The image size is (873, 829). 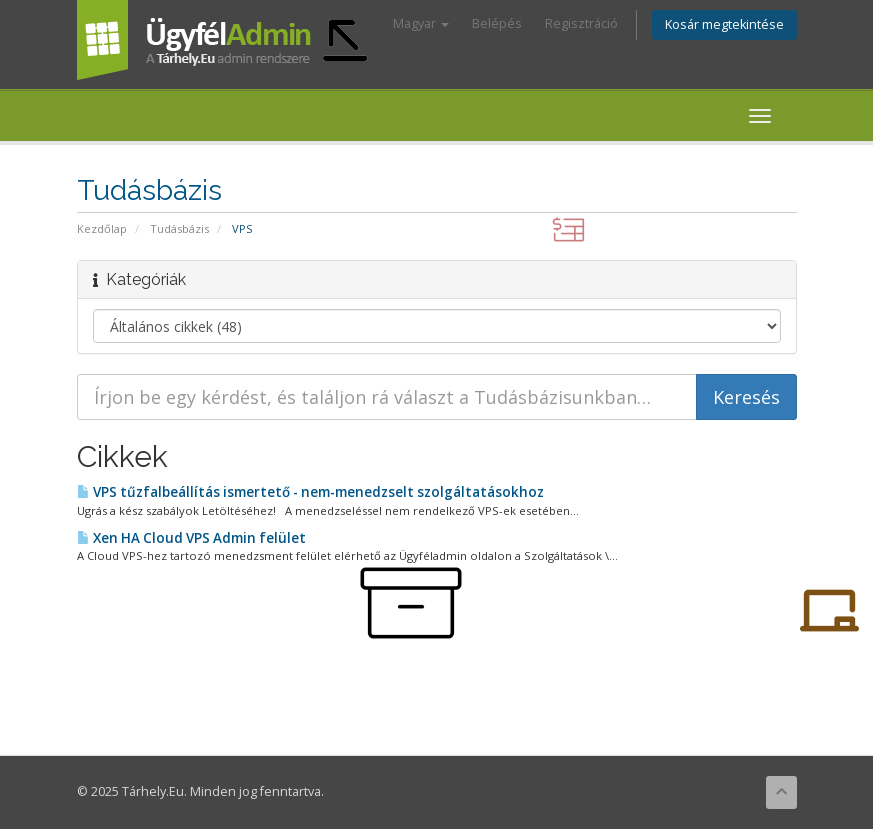 What do you see at coordinates (411, 603) in the screenshot?
I see `archive an item or conversation` at bounding box center [411, 603].